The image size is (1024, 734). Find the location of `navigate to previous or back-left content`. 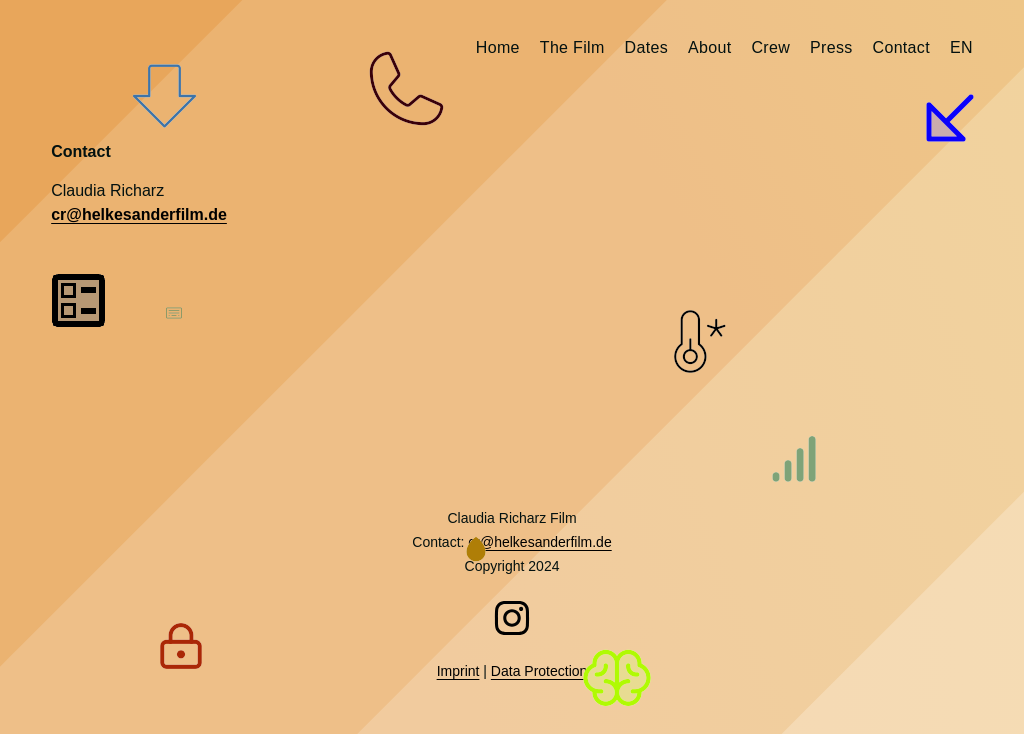

navigate to previous or back-left content is located at coordinates (950, 118).